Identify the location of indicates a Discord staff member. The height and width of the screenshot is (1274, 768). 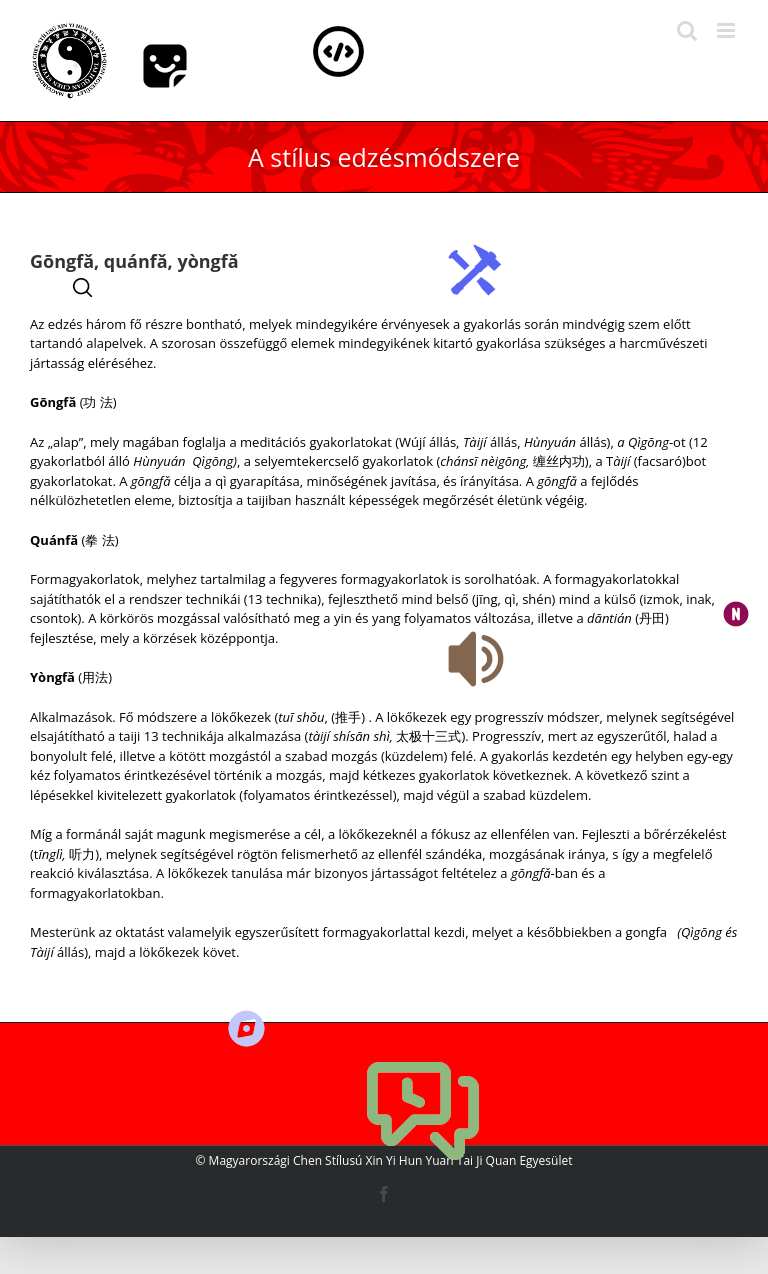
(475, 270).